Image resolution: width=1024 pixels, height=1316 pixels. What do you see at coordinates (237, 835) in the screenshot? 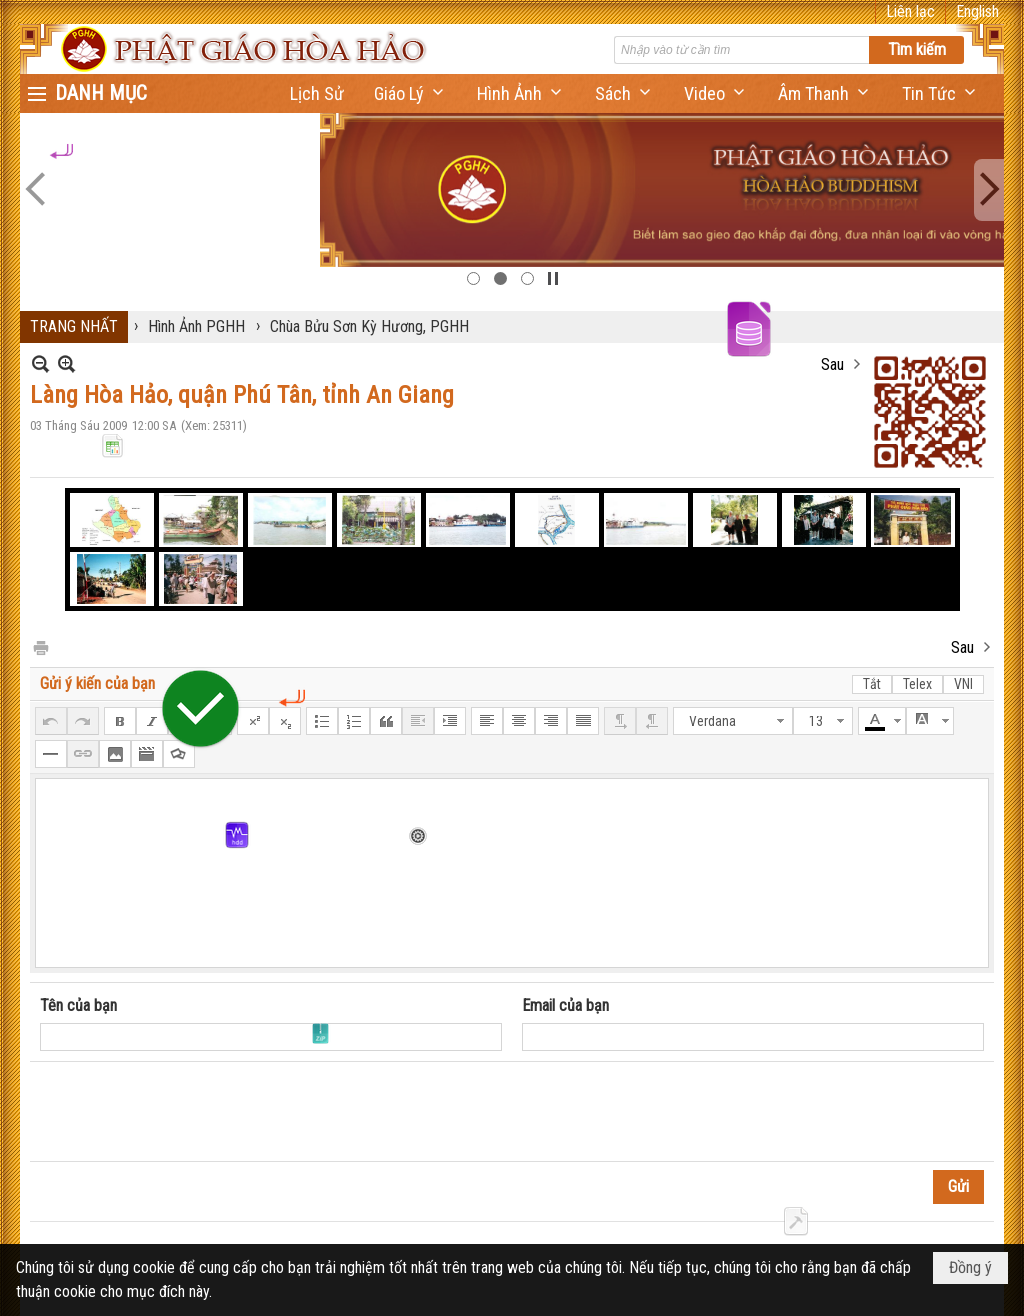
I see `virtualbox hard disk drive file` at bounding box center [237, 835].